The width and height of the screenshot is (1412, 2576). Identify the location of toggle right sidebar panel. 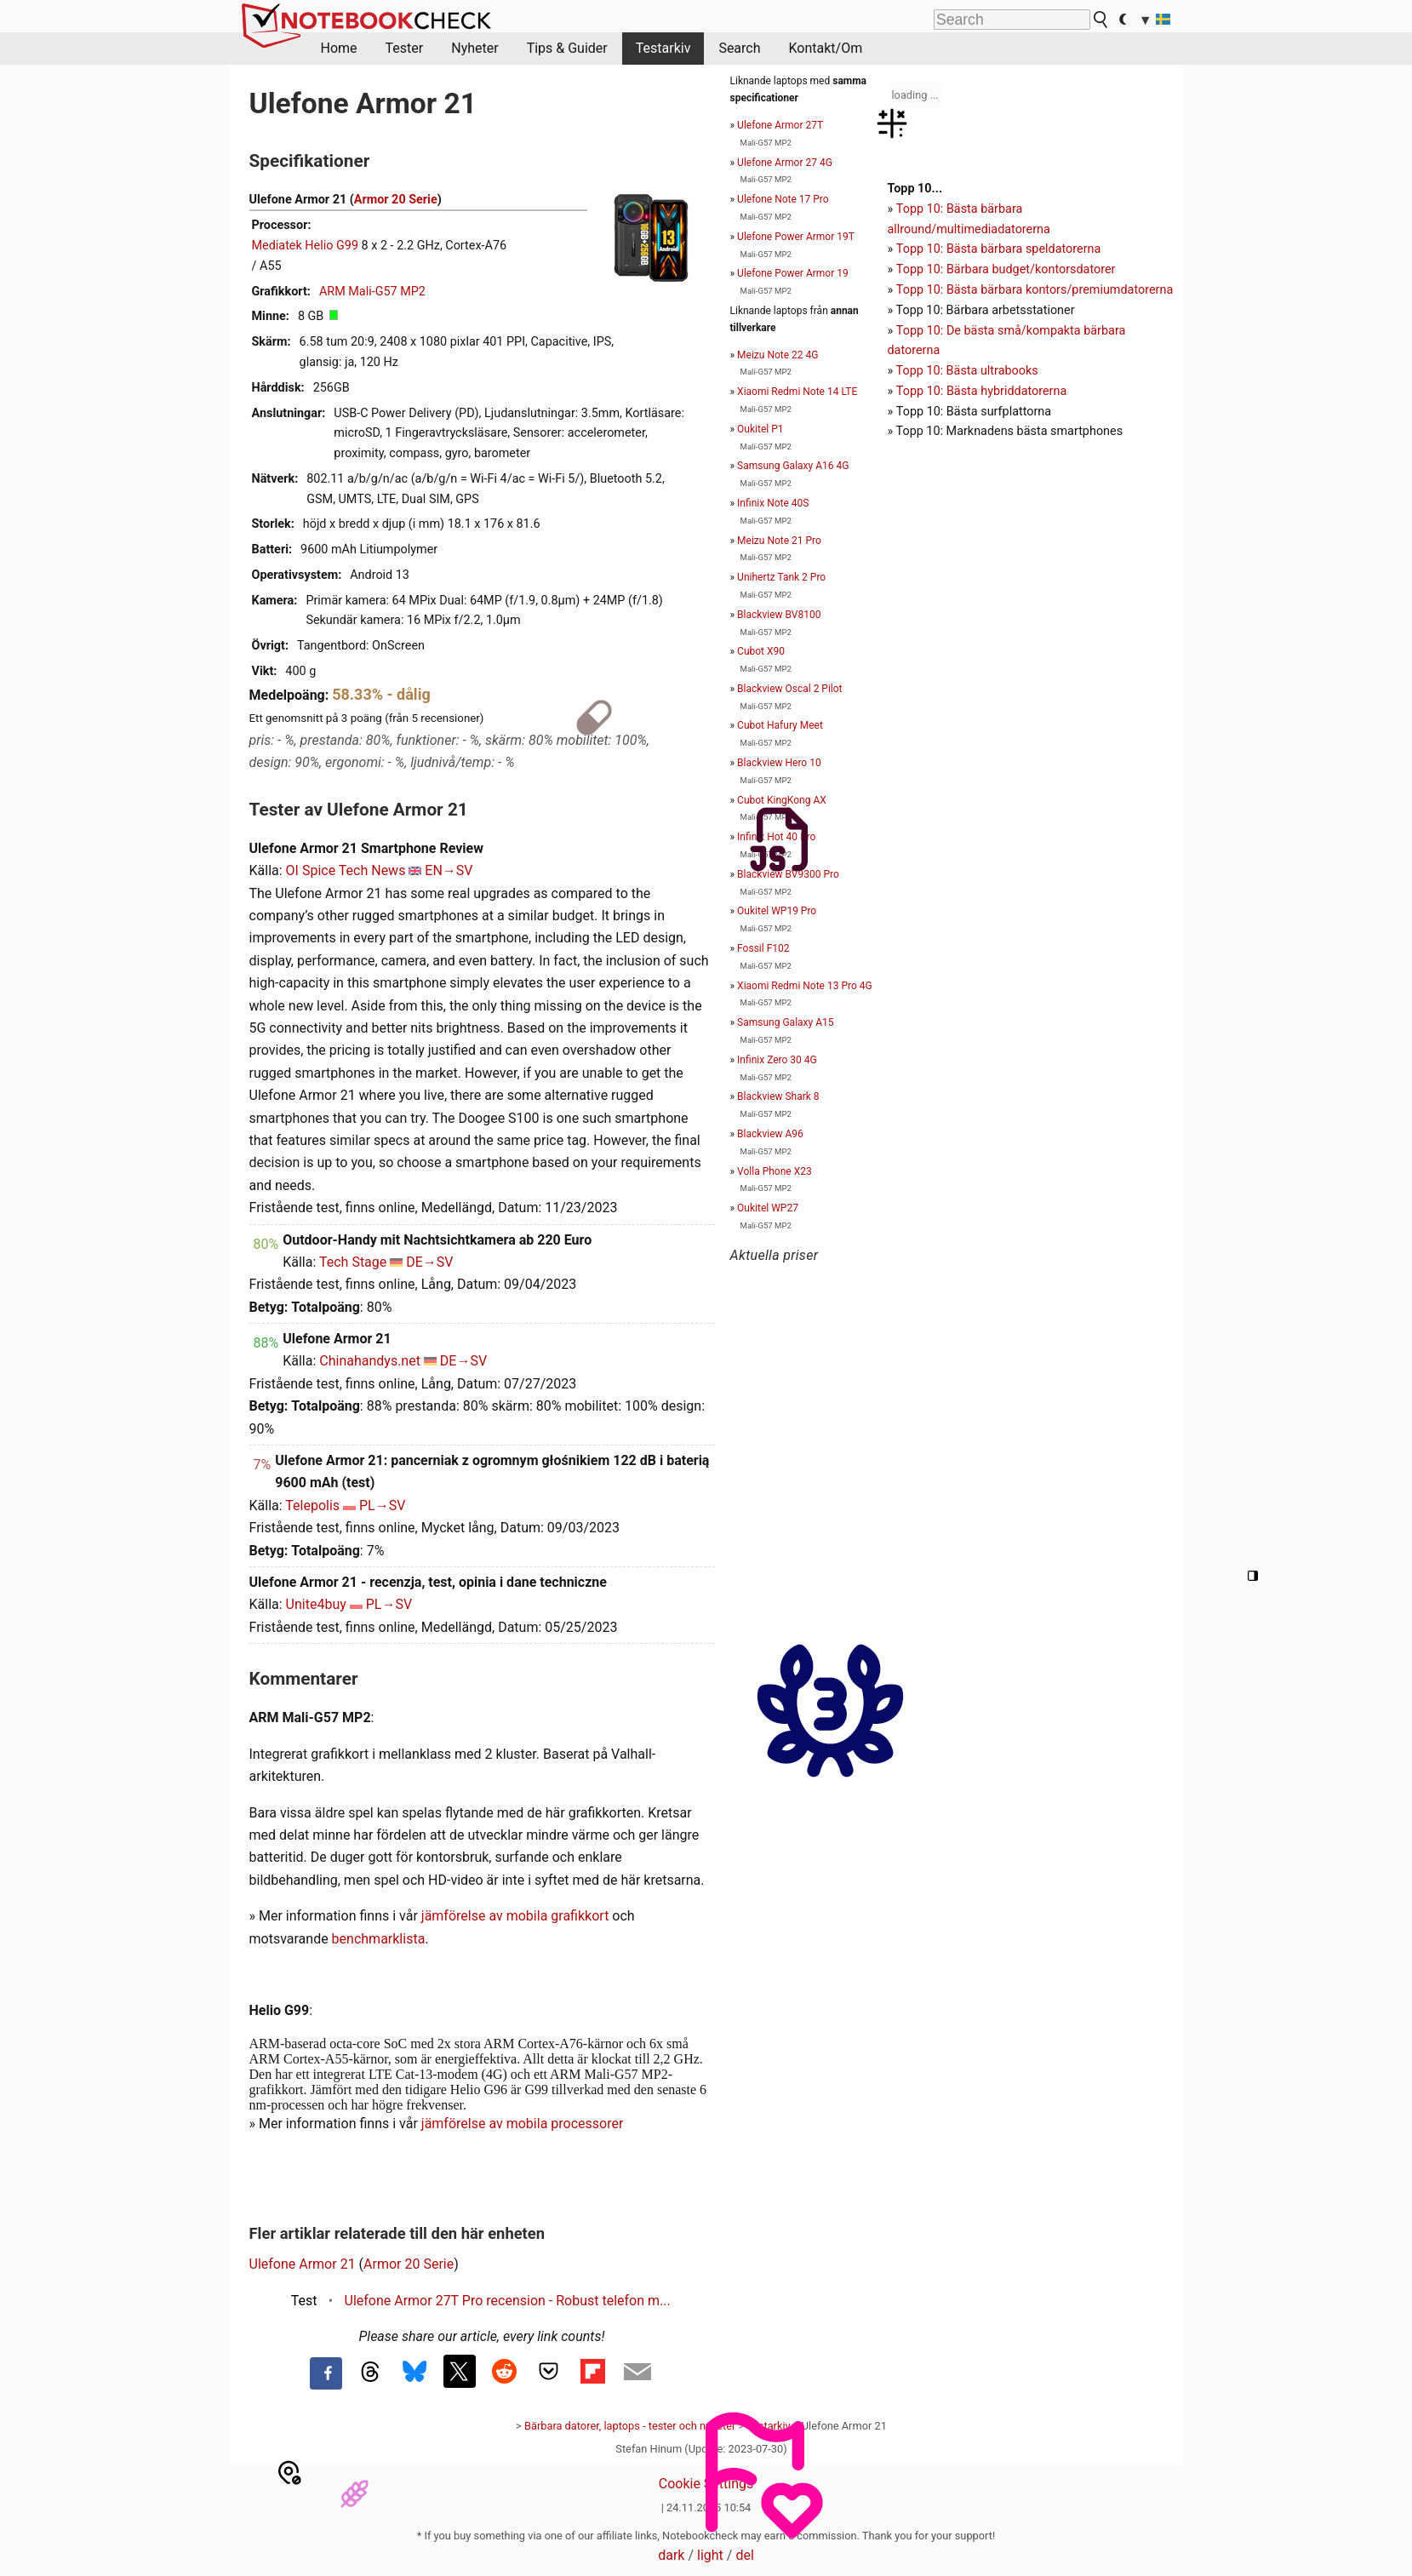
(1253, 1576).